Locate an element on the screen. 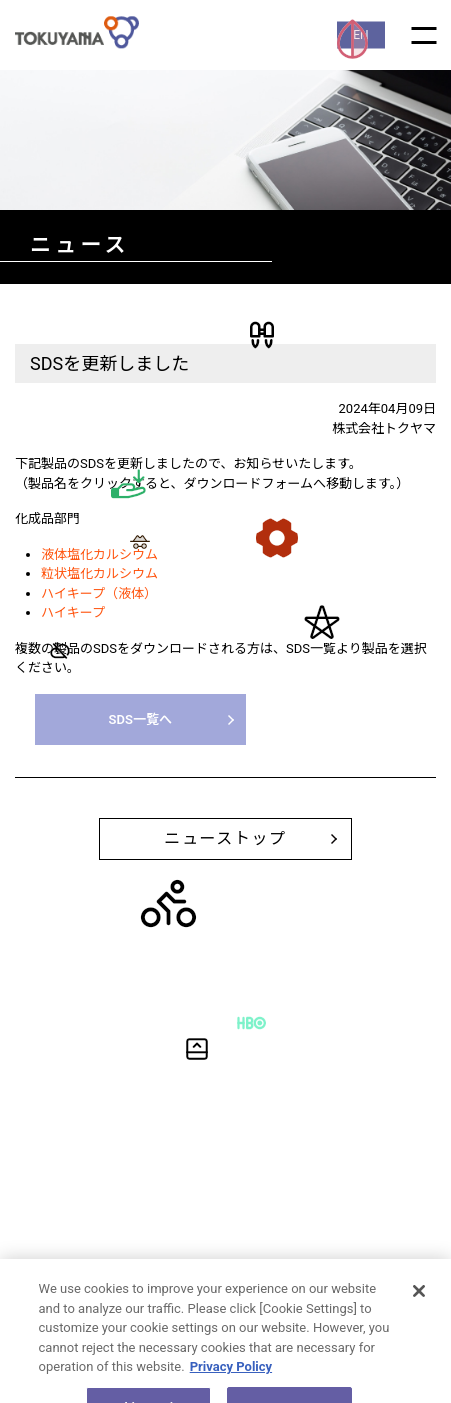 The image size is (451, 1403). receive or accept an incoming item is located at coordinates (129, 485).